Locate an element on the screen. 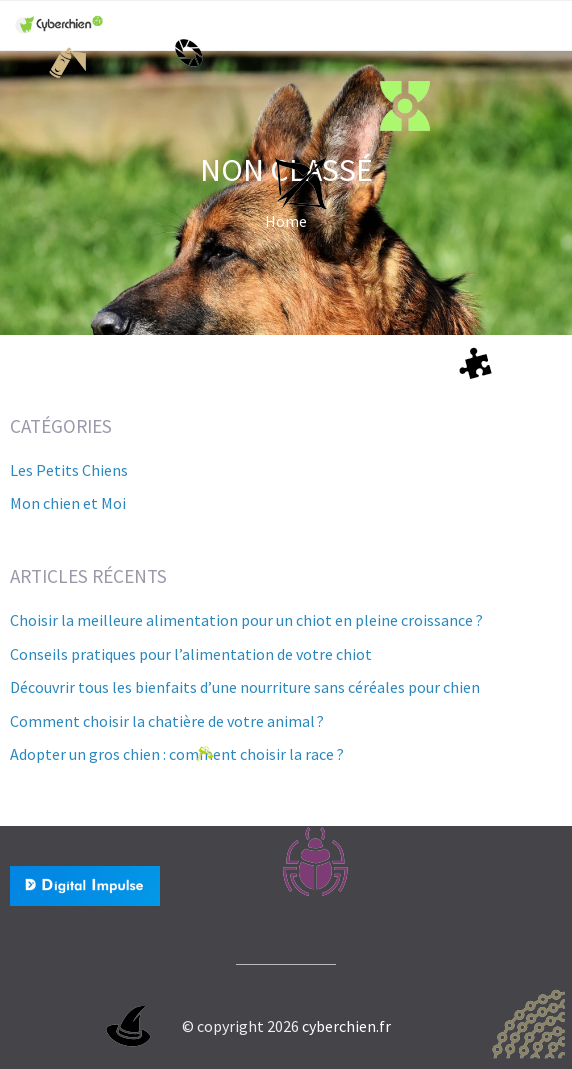  archery or ranged attack skill is located at coordinates (301, 183).